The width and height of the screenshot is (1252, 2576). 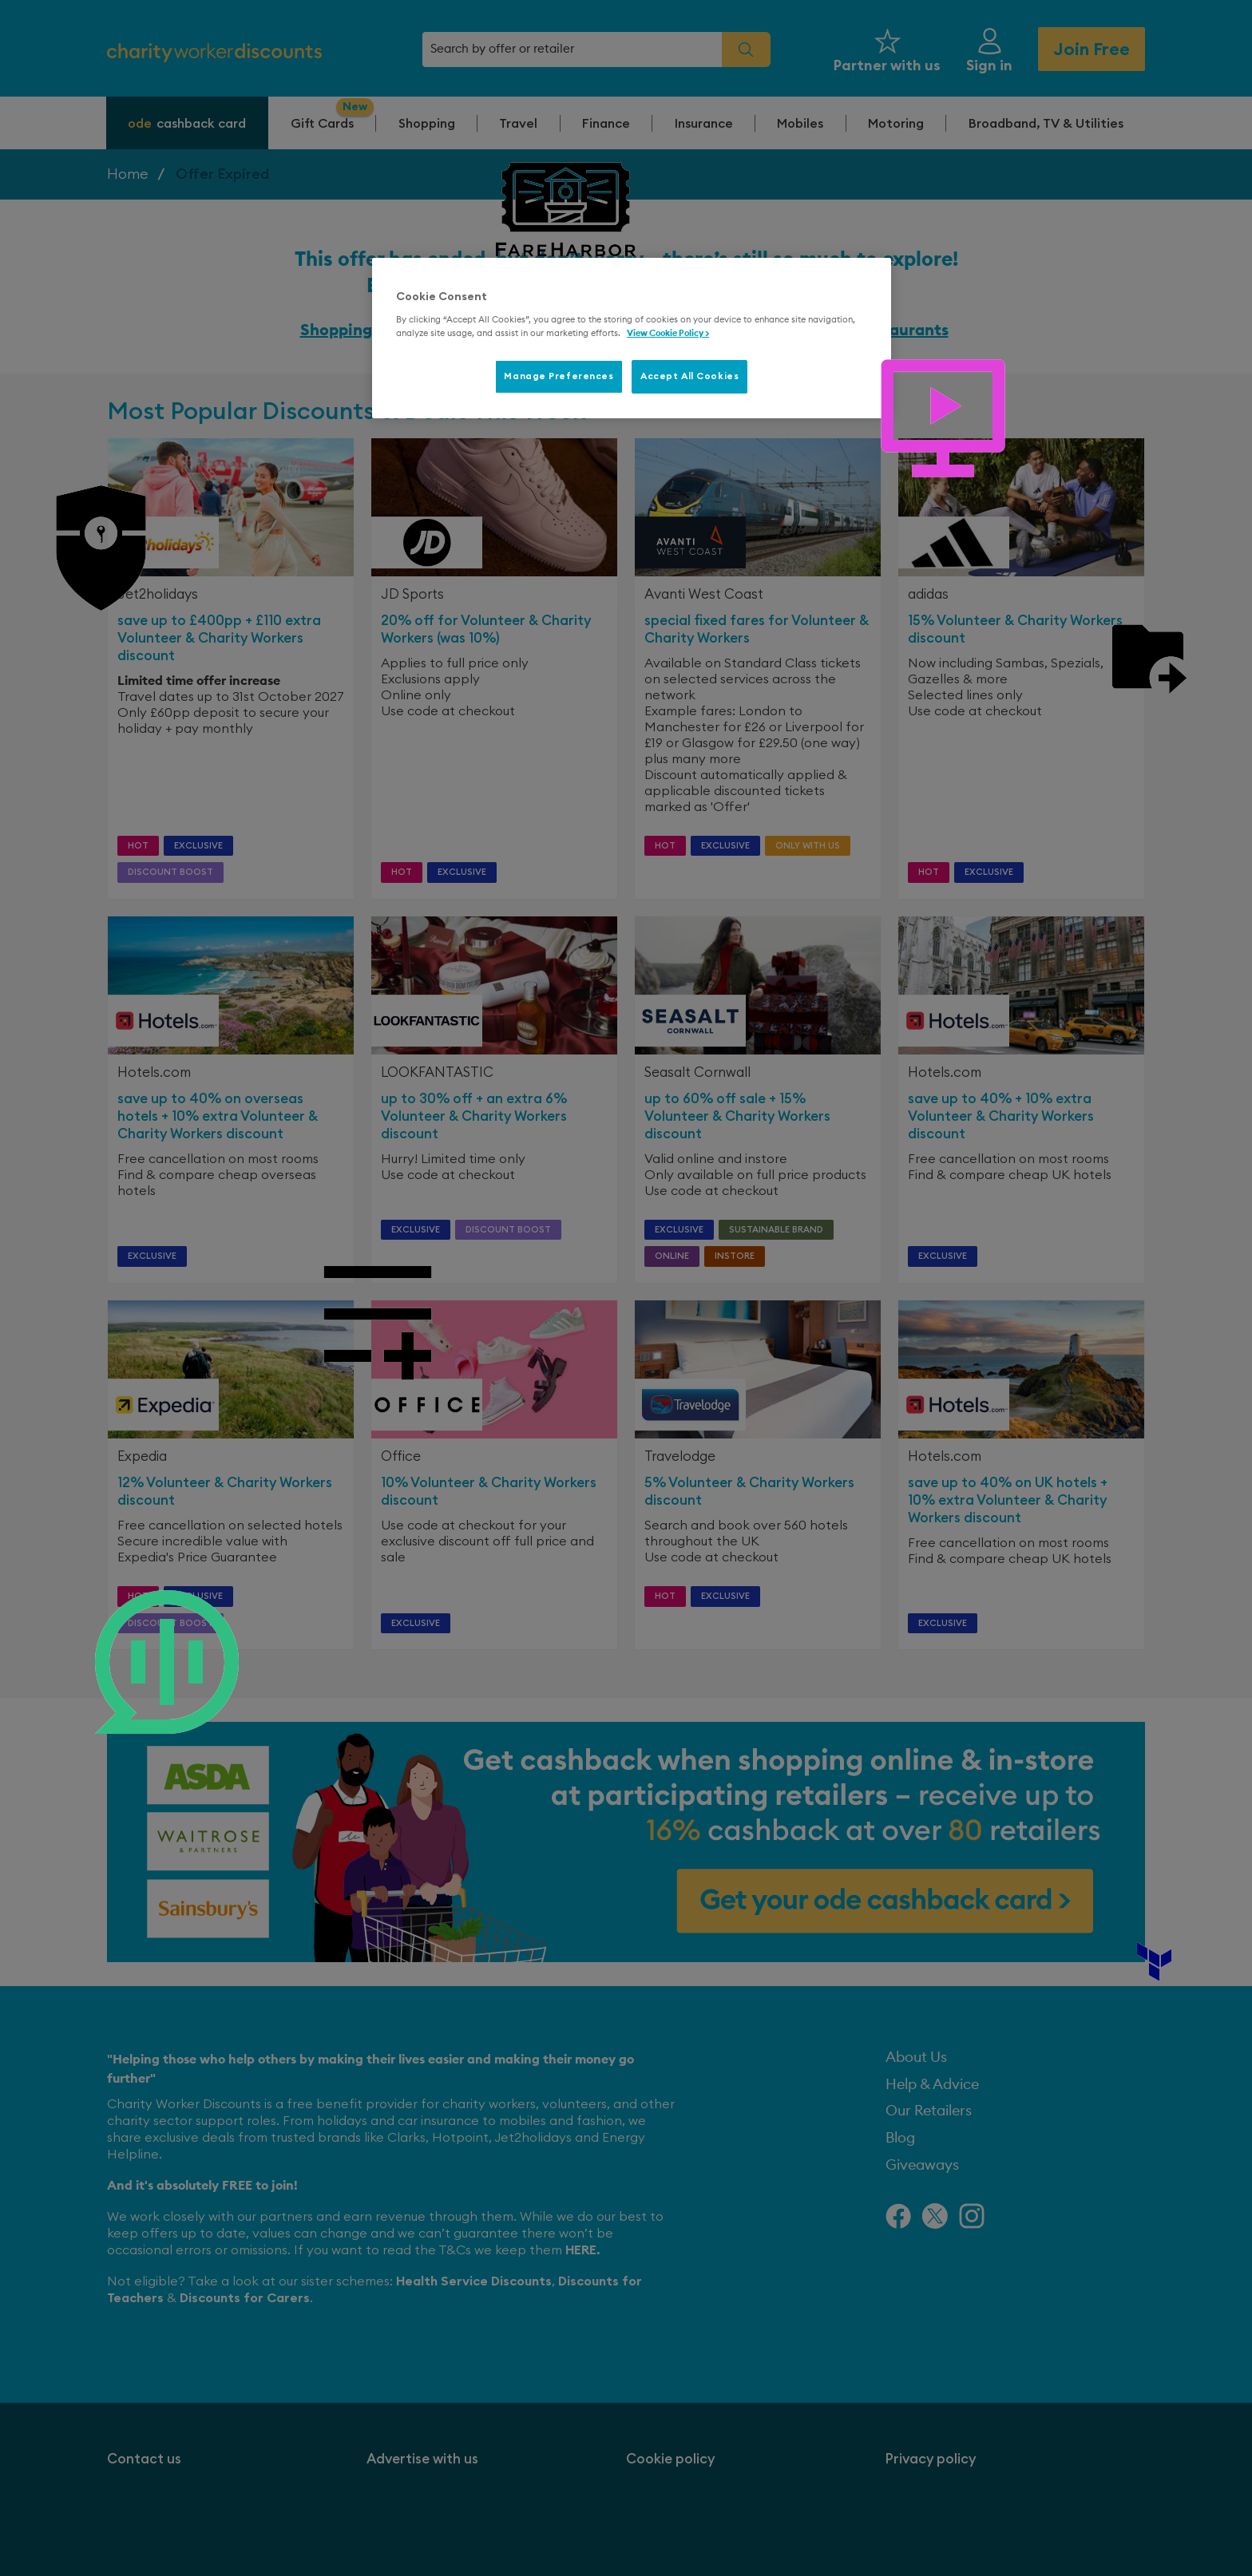 What do you see at coordinates (1154, 1961) in the screenshot?
I see `HashiCorp Terraform branding or logo` at bounding box center [1154, 1961].